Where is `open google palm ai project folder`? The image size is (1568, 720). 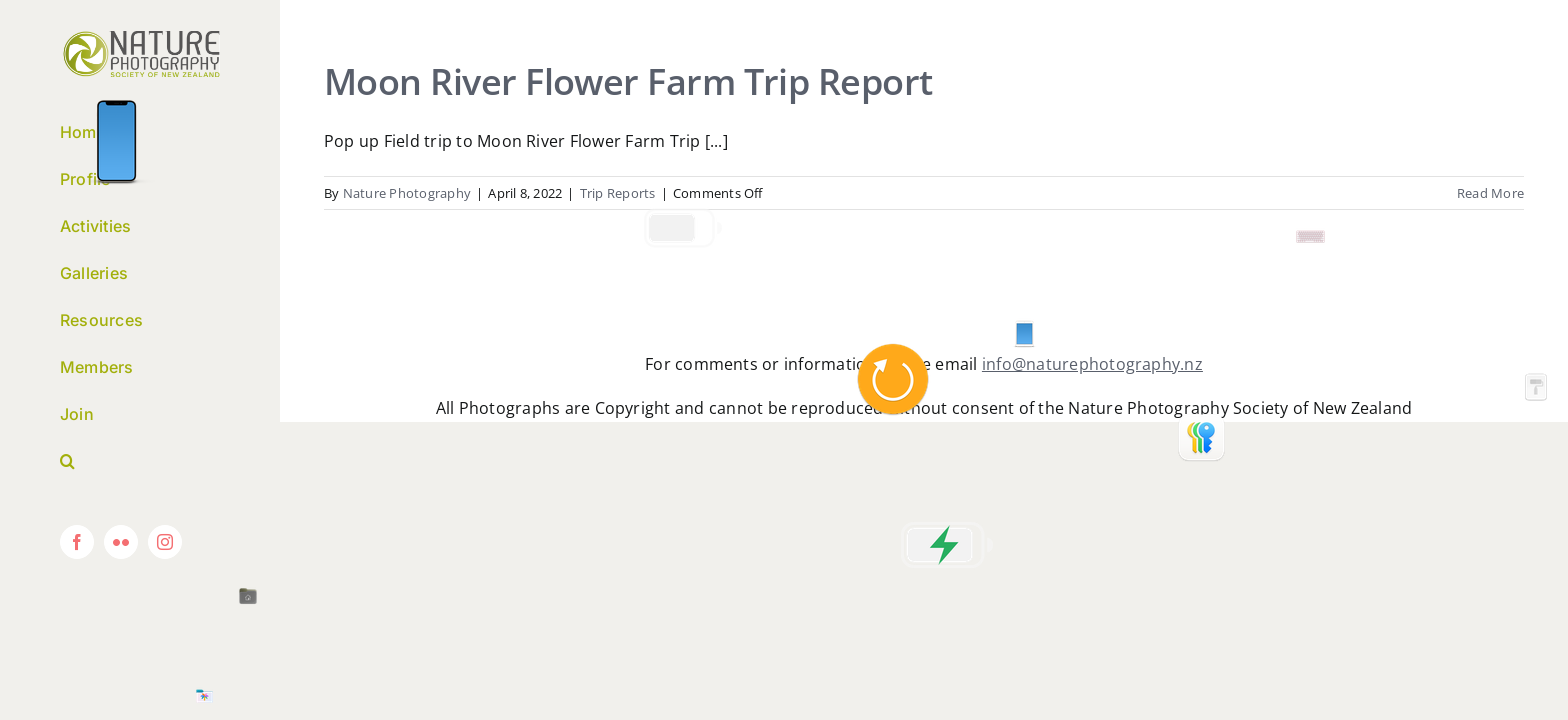 open google palm ai project folder is located at coordinates (204, 696).